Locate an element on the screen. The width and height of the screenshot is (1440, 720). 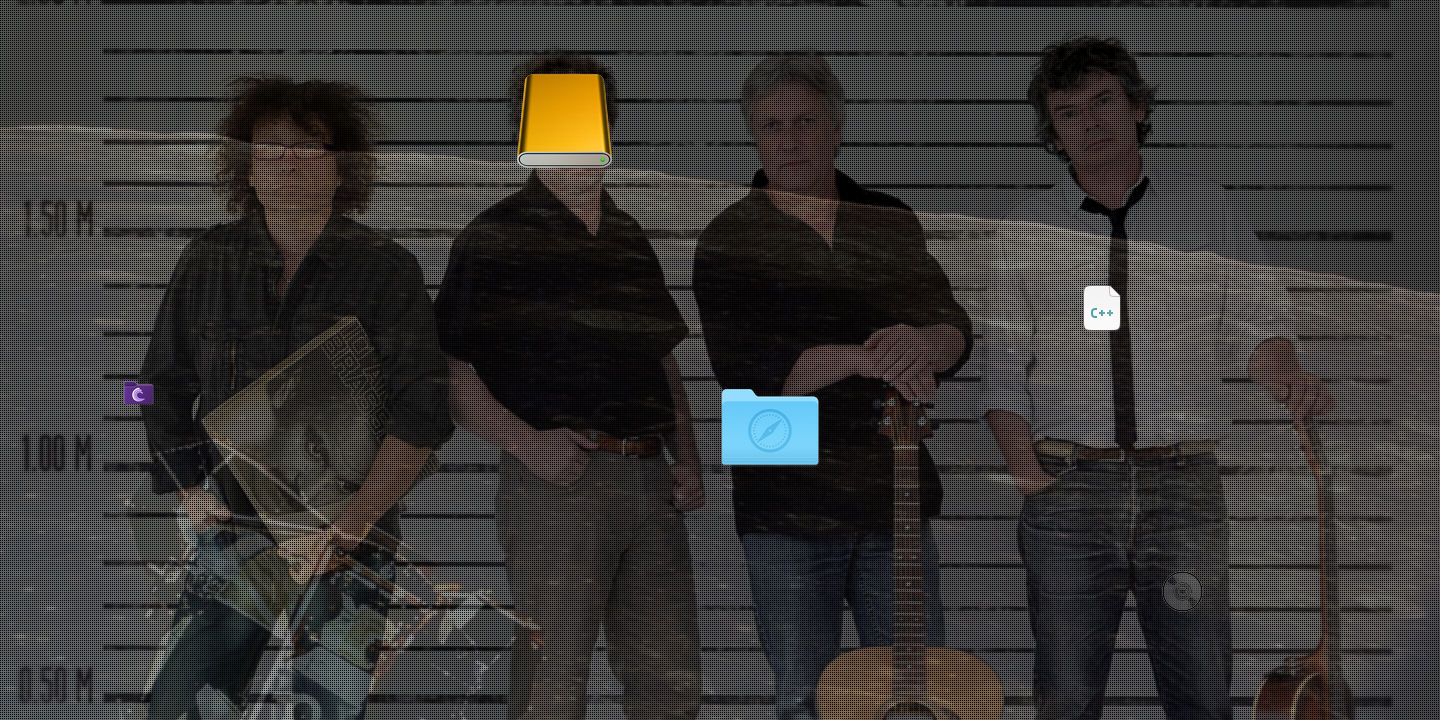
access external USB hard drive is located at coordinates (564, 120).